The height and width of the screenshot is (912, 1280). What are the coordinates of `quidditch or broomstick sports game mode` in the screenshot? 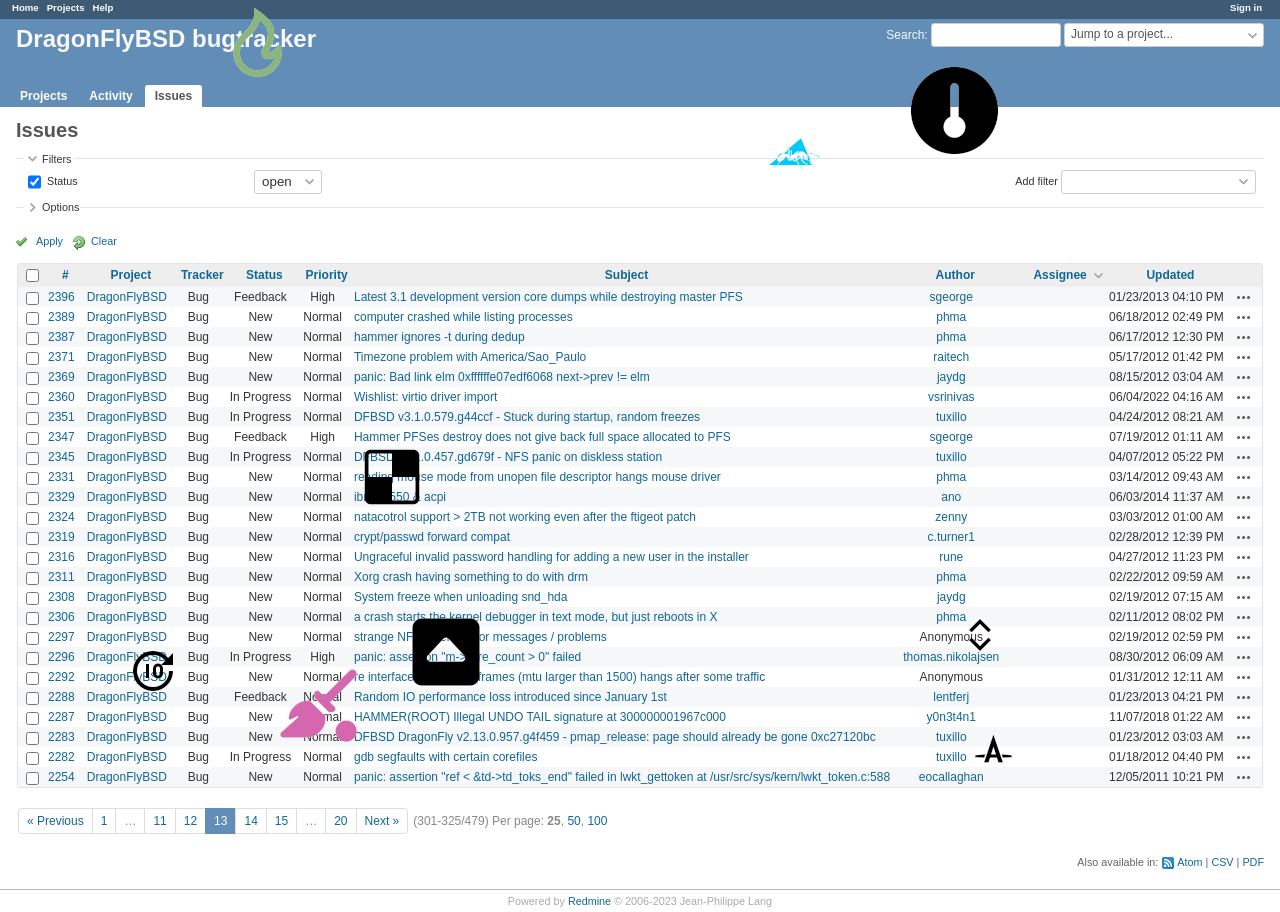 It's located at (318, 703).